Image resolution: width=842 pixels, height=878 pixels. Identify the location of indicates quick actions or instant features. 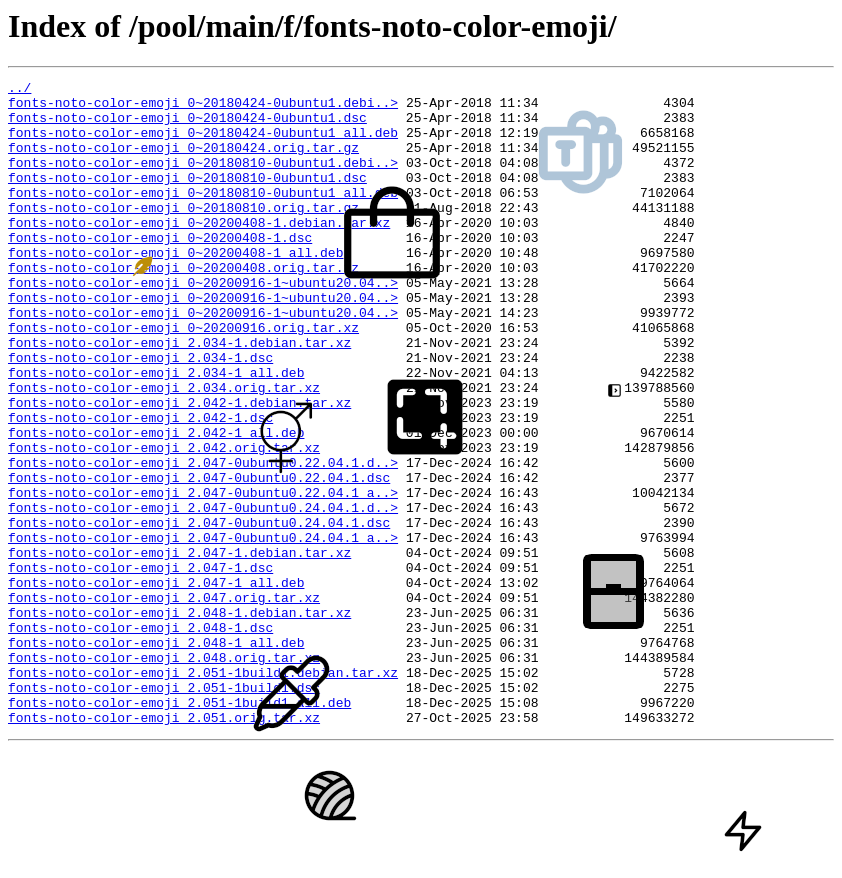
(743, 831).